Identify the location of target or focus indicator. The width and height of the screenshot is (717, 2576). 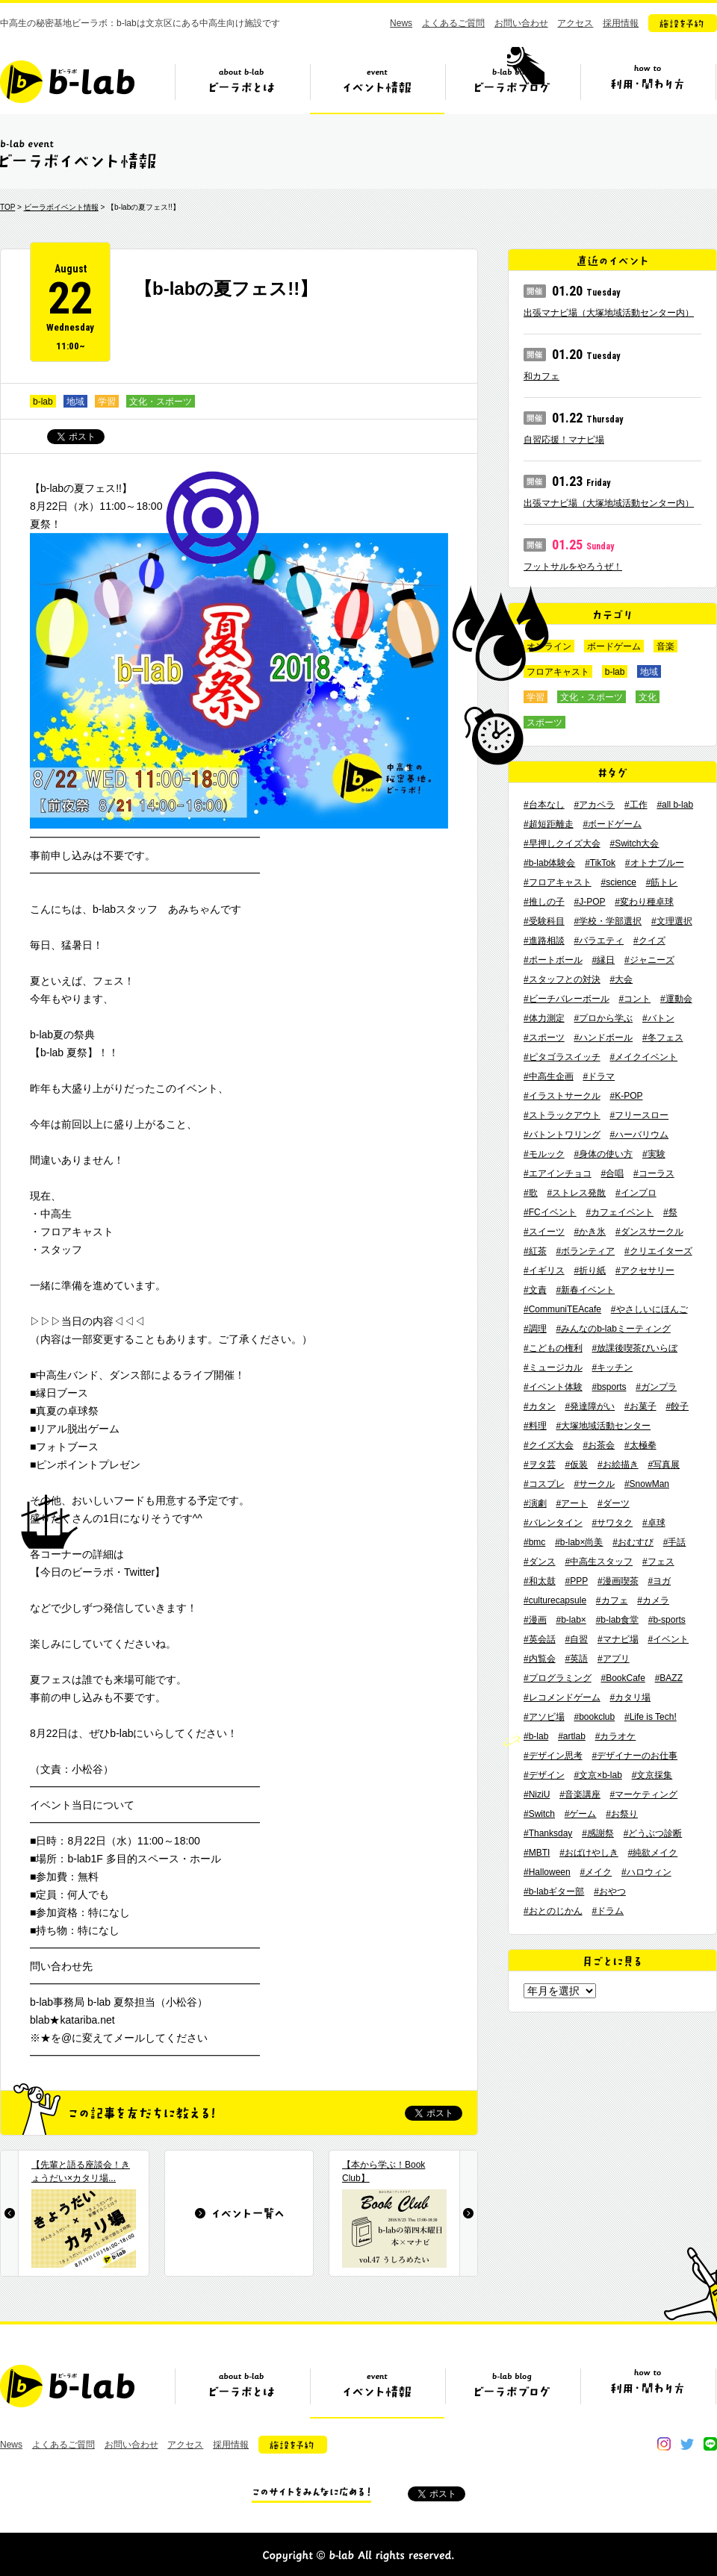
(212, 517).